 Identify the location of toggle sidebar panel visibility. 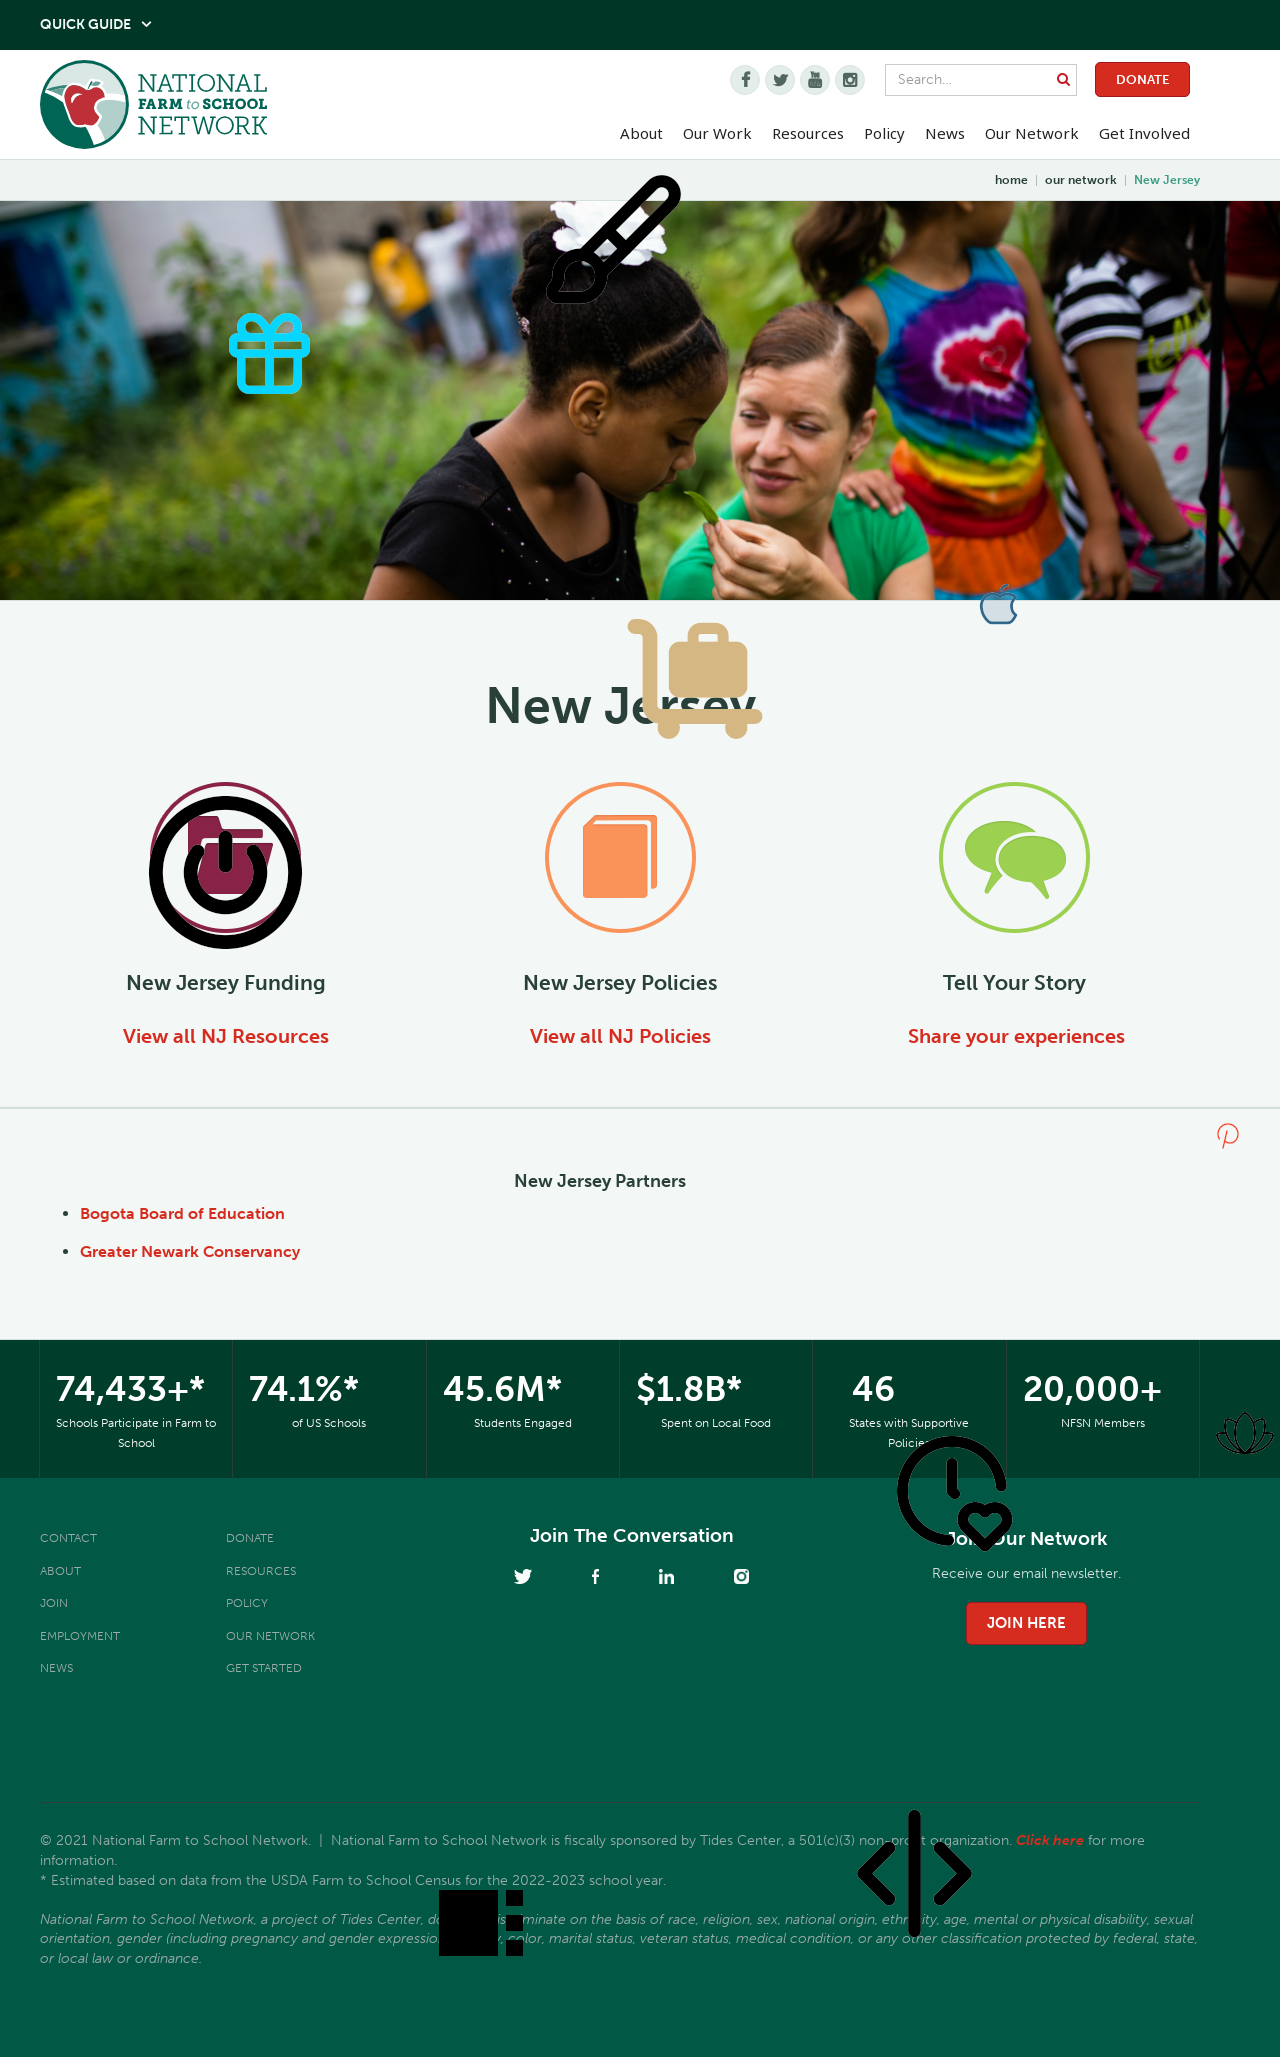
(481, 1923).